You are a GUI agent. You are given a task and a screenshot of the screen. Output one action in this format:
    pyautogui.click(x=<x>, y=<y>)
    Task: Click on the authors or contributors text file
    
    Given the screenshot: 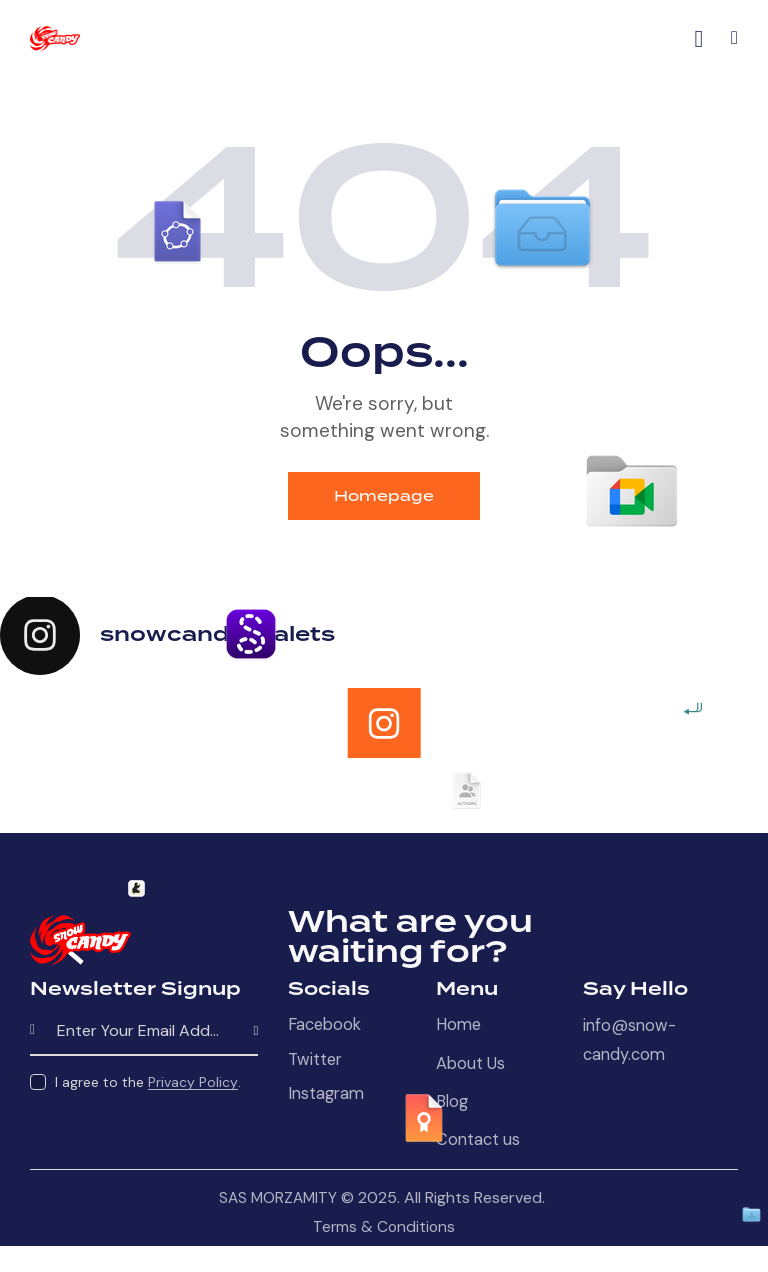 What is the action you would take?
    pyautogui.click(x=467, y=791)
    